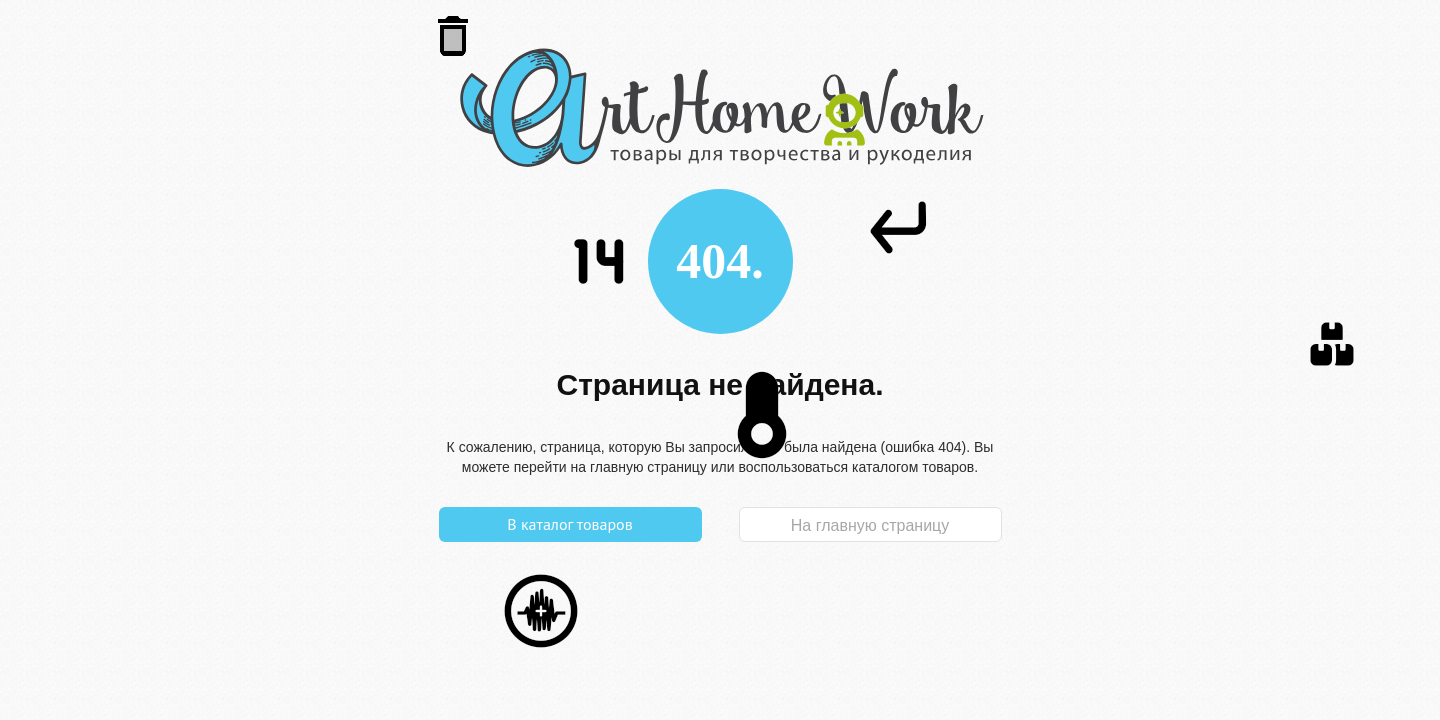 The height and width of the screenshot is (720, 1440). Describe the element at coordinates (453, 36) in the screenshot. I see `delete selected item` at that location.